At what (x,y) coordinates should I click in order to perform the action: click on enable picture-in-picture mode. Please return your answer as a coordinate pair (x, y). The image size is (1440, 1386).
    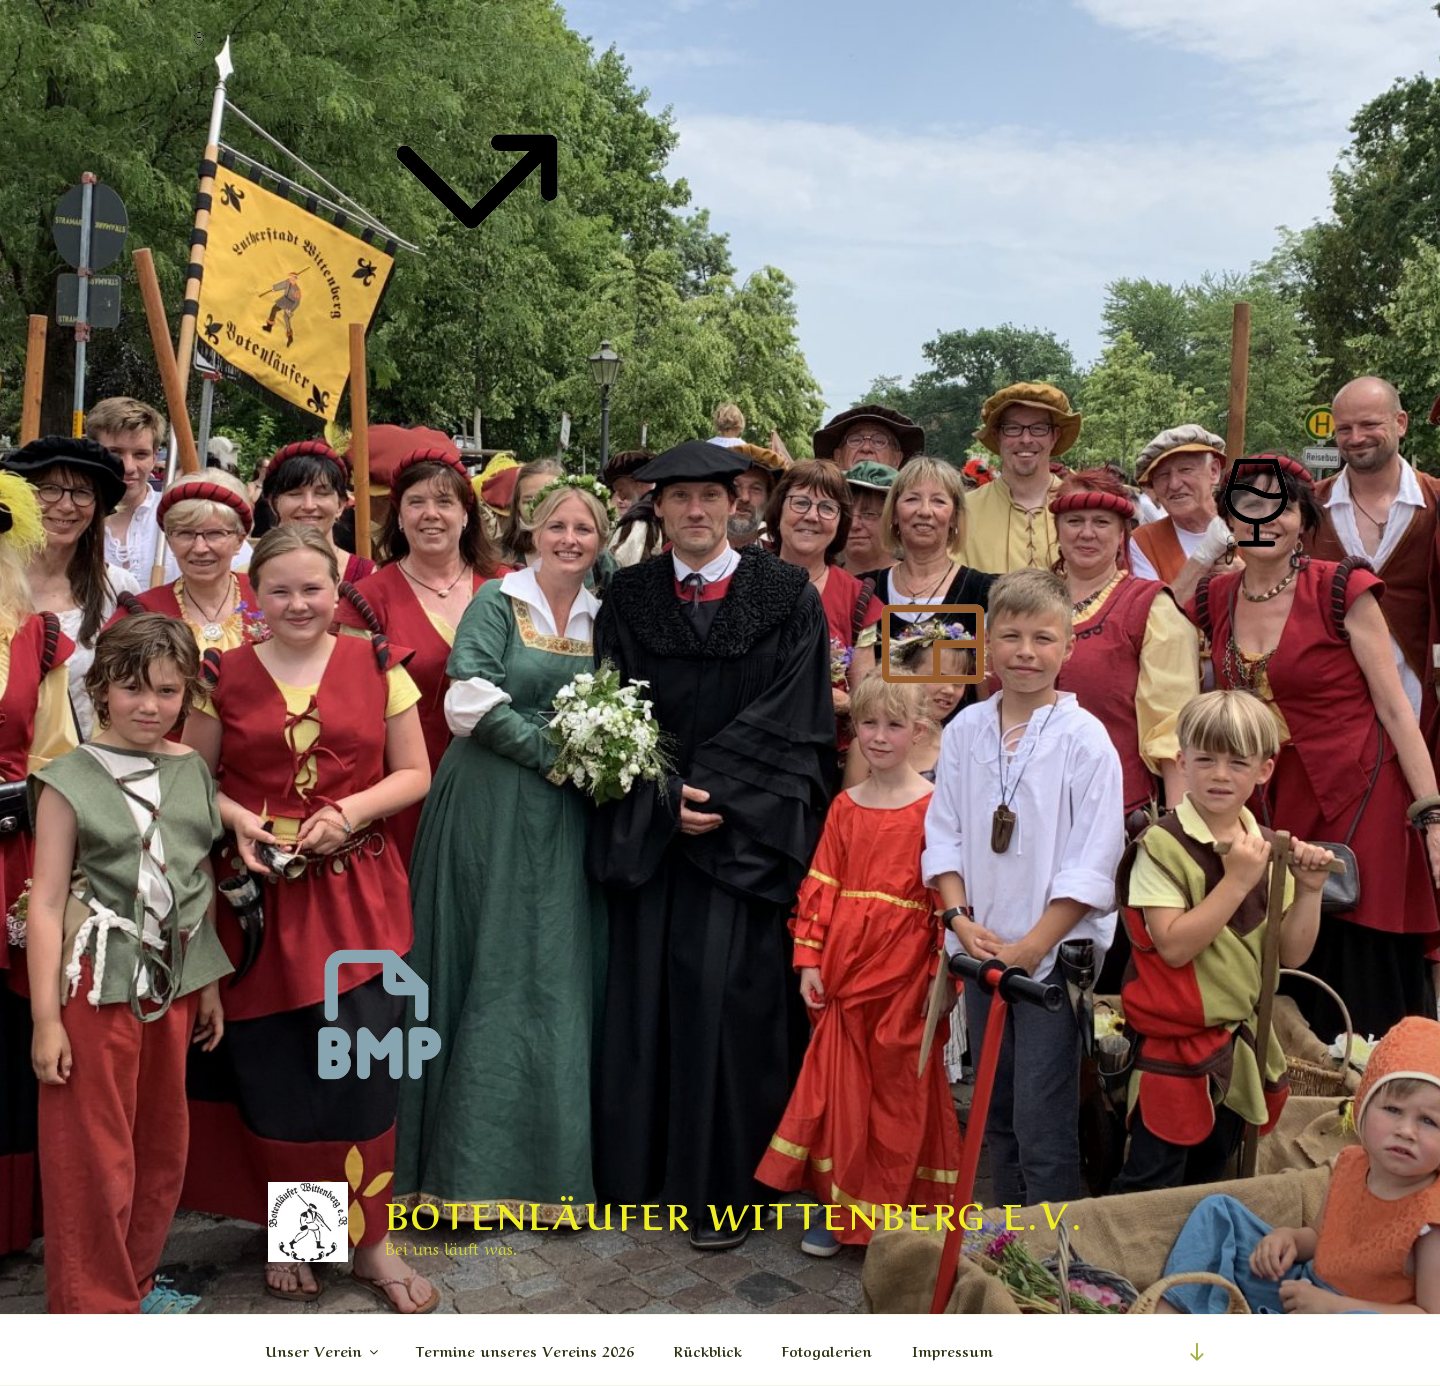
    Looking at the image, I should click on (933, 644).